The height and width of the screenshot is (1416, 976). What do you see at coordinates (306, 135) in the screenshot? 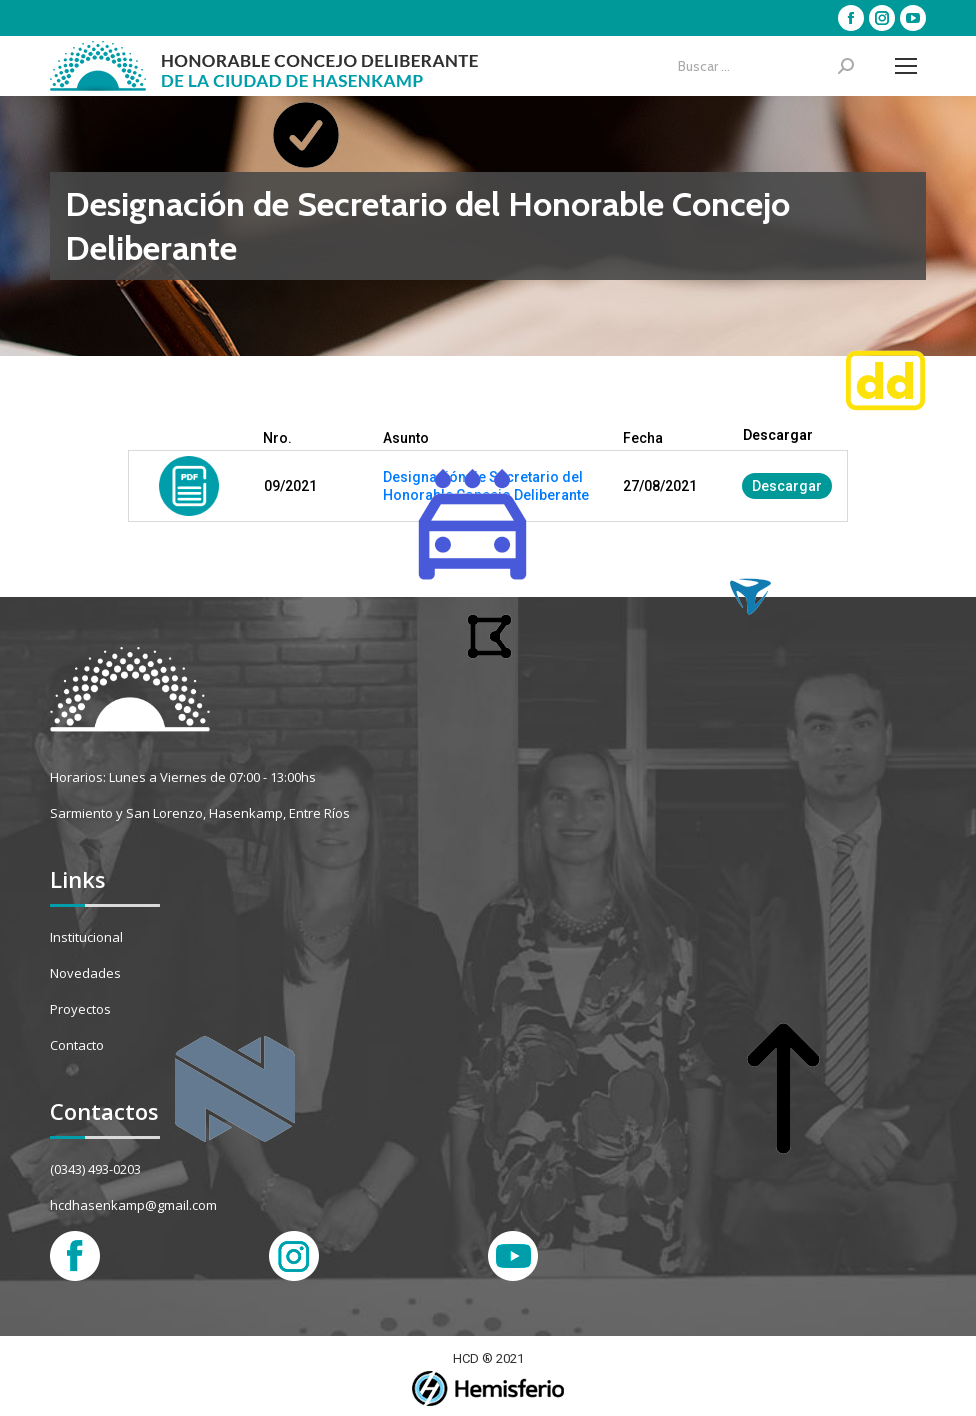
I see `indicates successful completion of an action` at bounding box center [306, 135].